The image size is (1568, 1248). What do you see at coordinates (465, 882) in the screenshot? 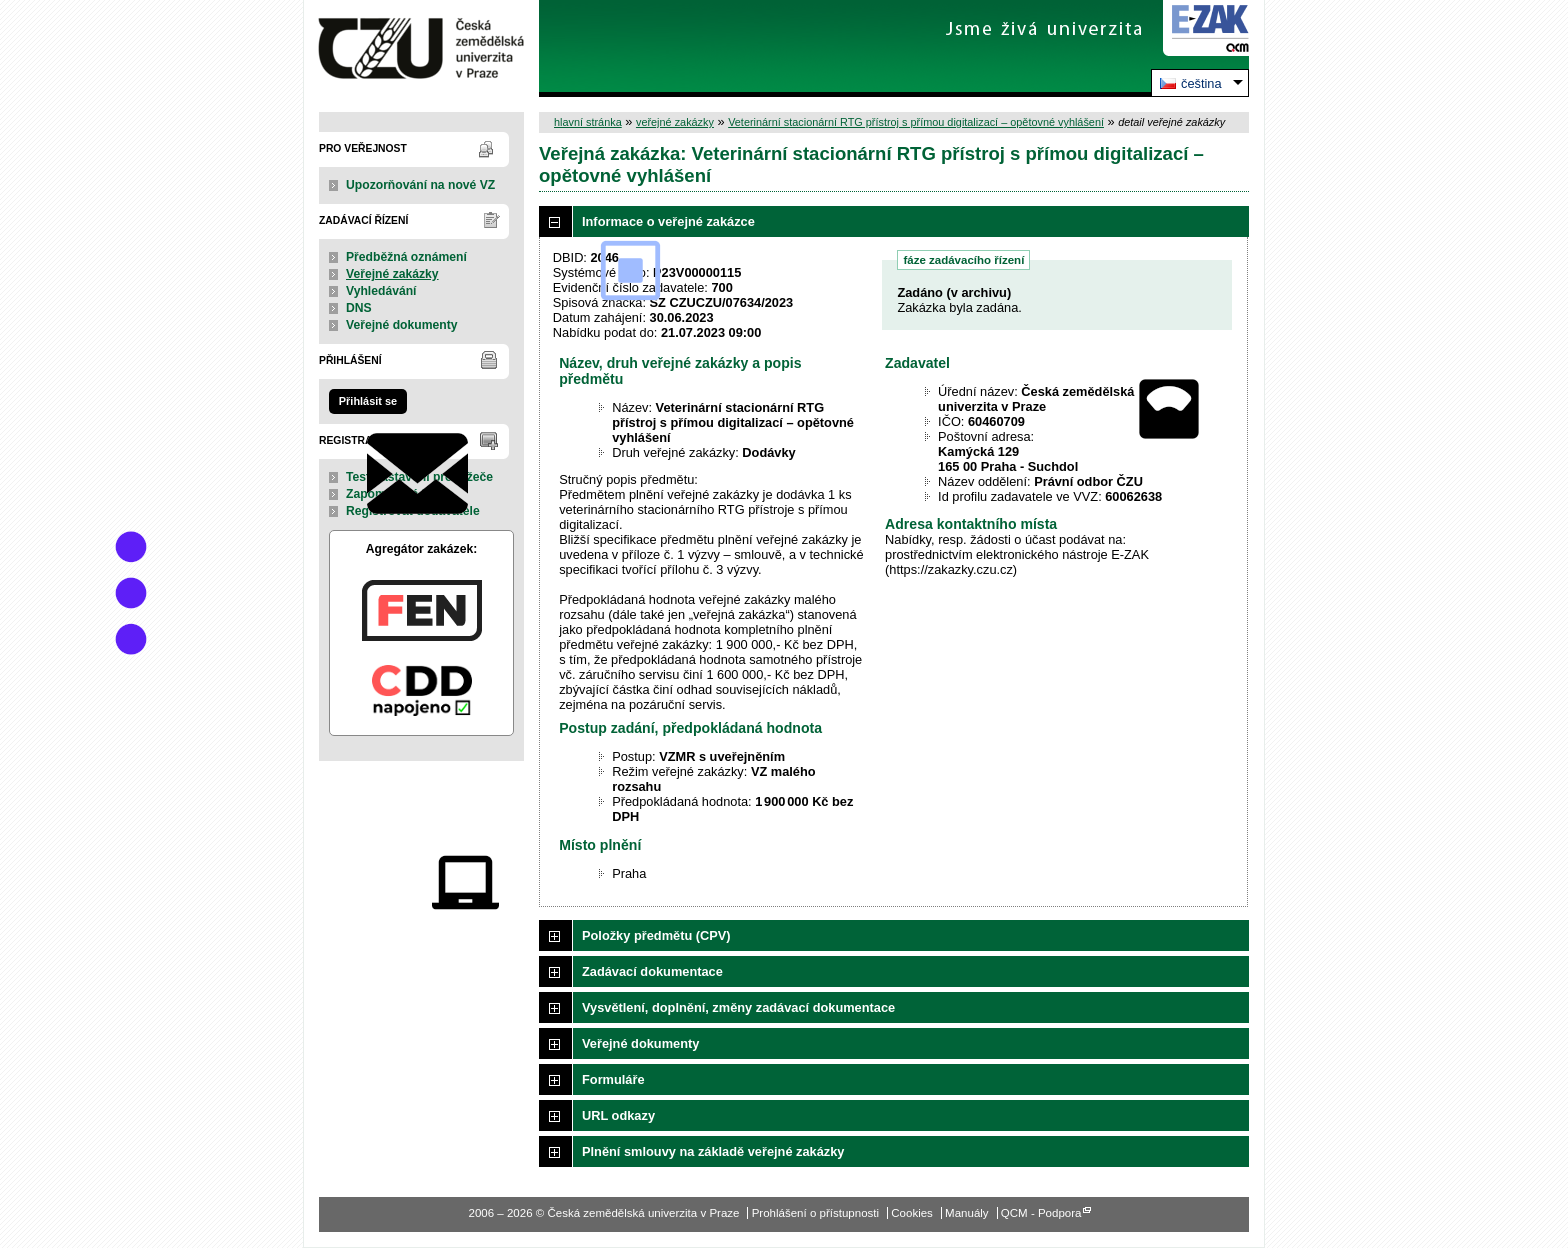
I see `access laptop or computer settings` at bounding box center [465, 882].